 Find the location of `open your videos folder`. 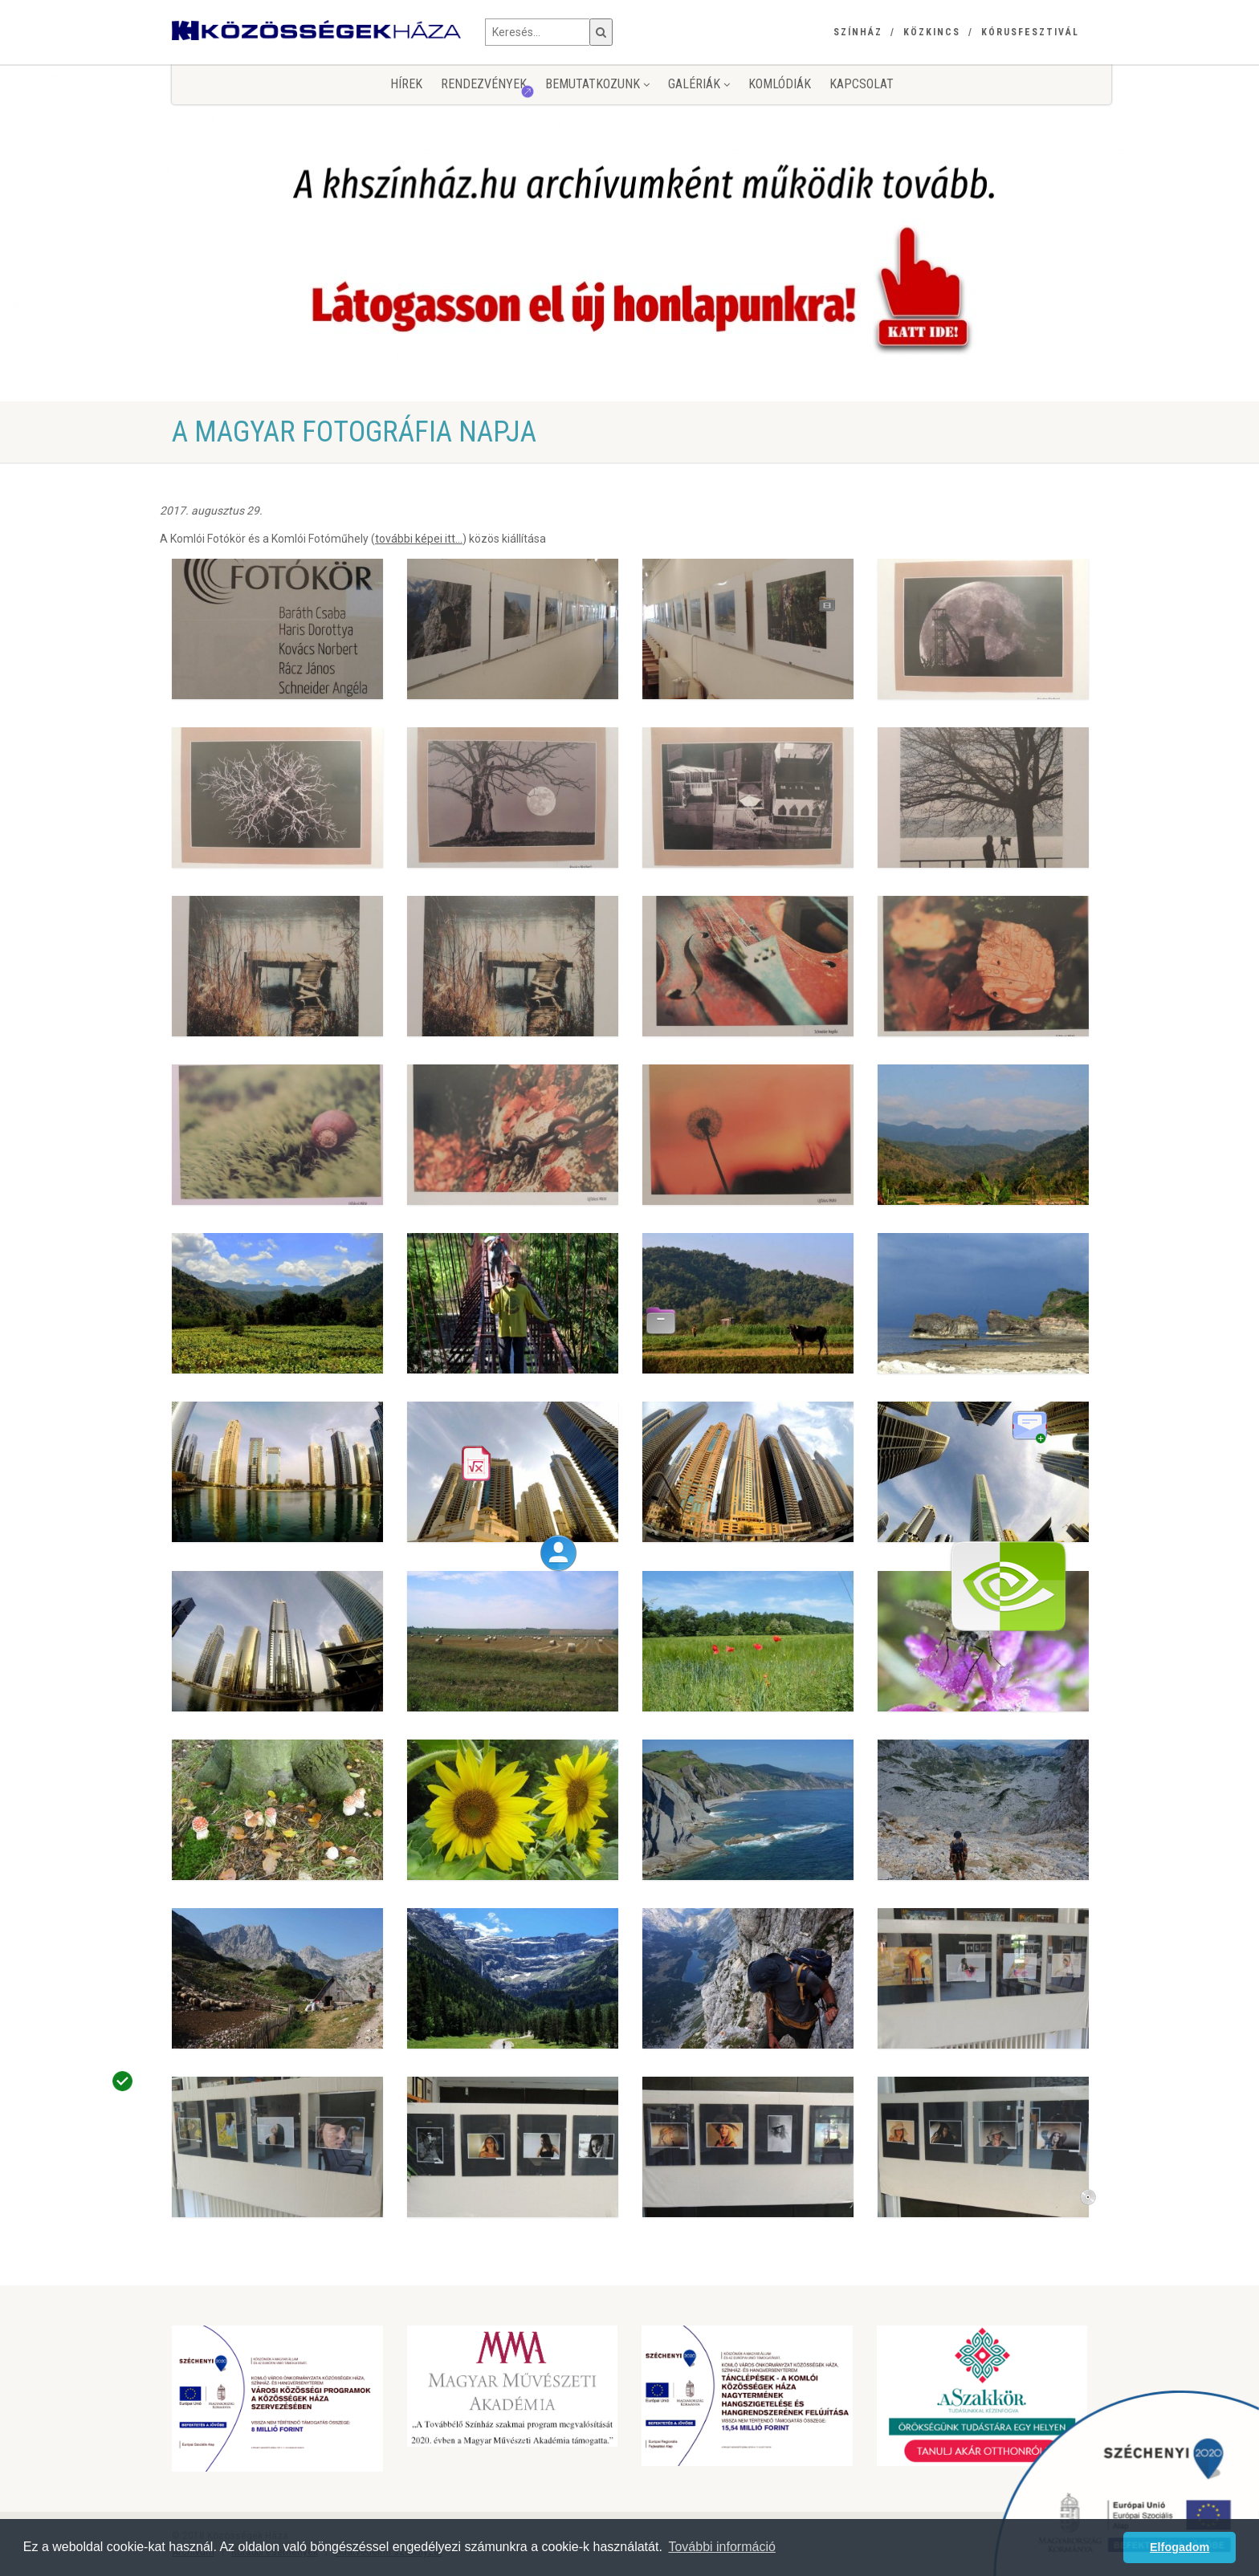

open your videos folder is located at coordinates (827, 604).